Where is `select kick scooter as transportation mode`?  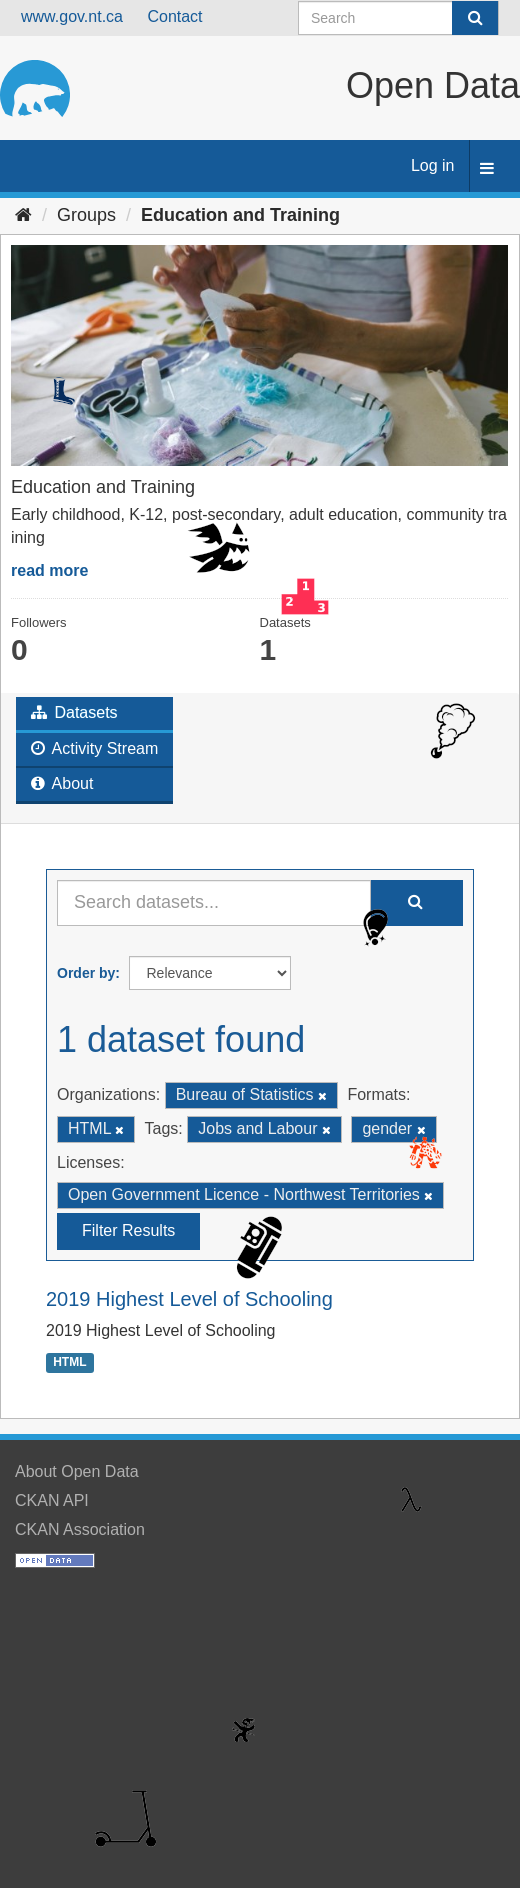
select kick scooter as transportation mode is located at coordinates (125, 1818).